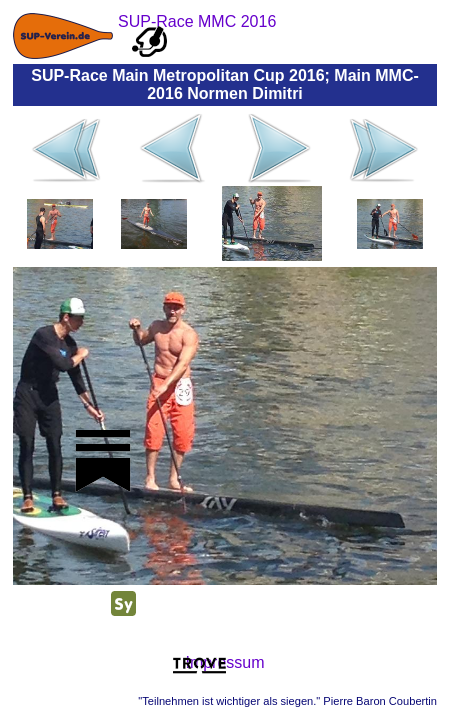 Image resolution: width=450 pixels, height=720 pixels. What do you see at coordinates (103, 461) in the screenshot?
I see `open the Substack app` at bounding box center [103, 461].